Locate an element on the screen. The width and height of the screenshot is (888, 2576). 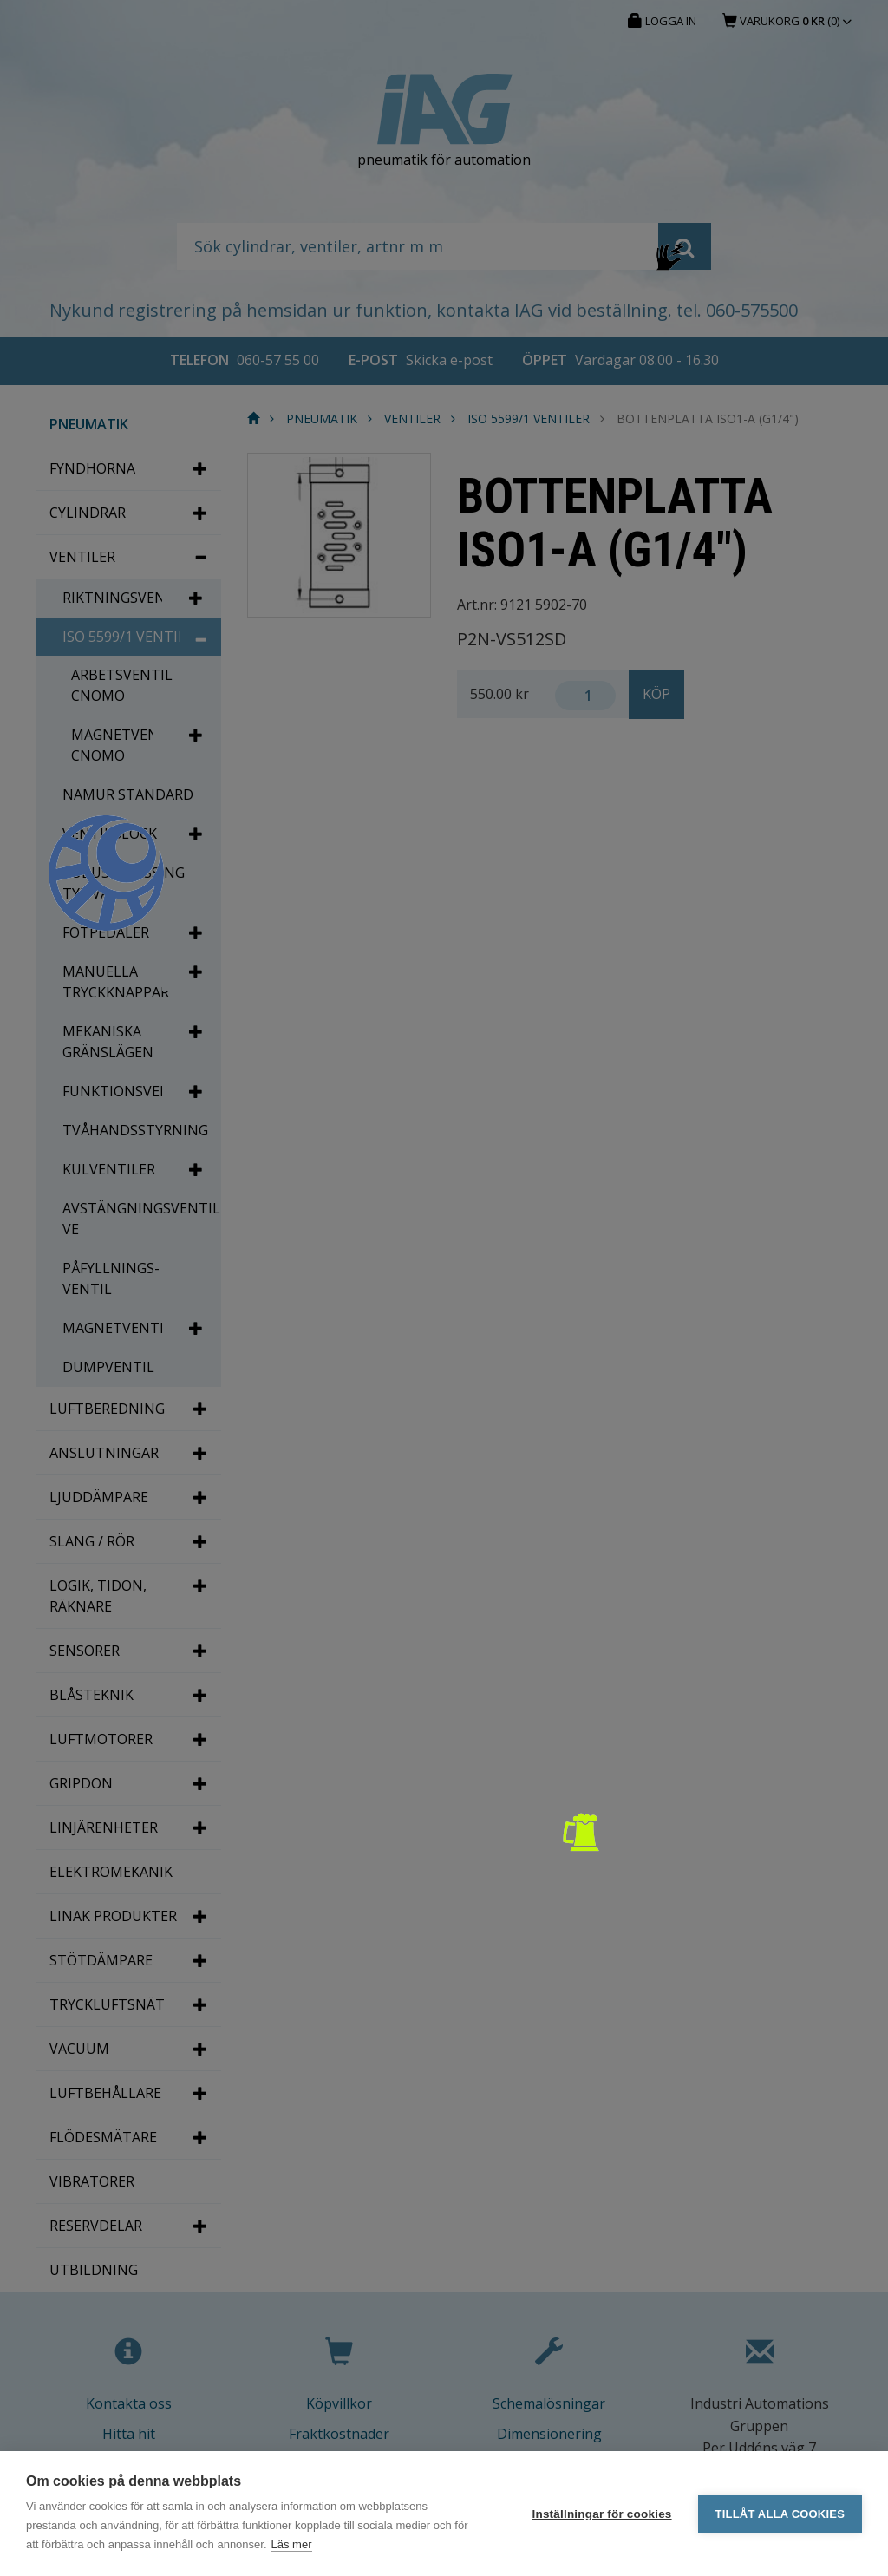
decorative game achievement or badge icon is located at coordinates (106, 873).